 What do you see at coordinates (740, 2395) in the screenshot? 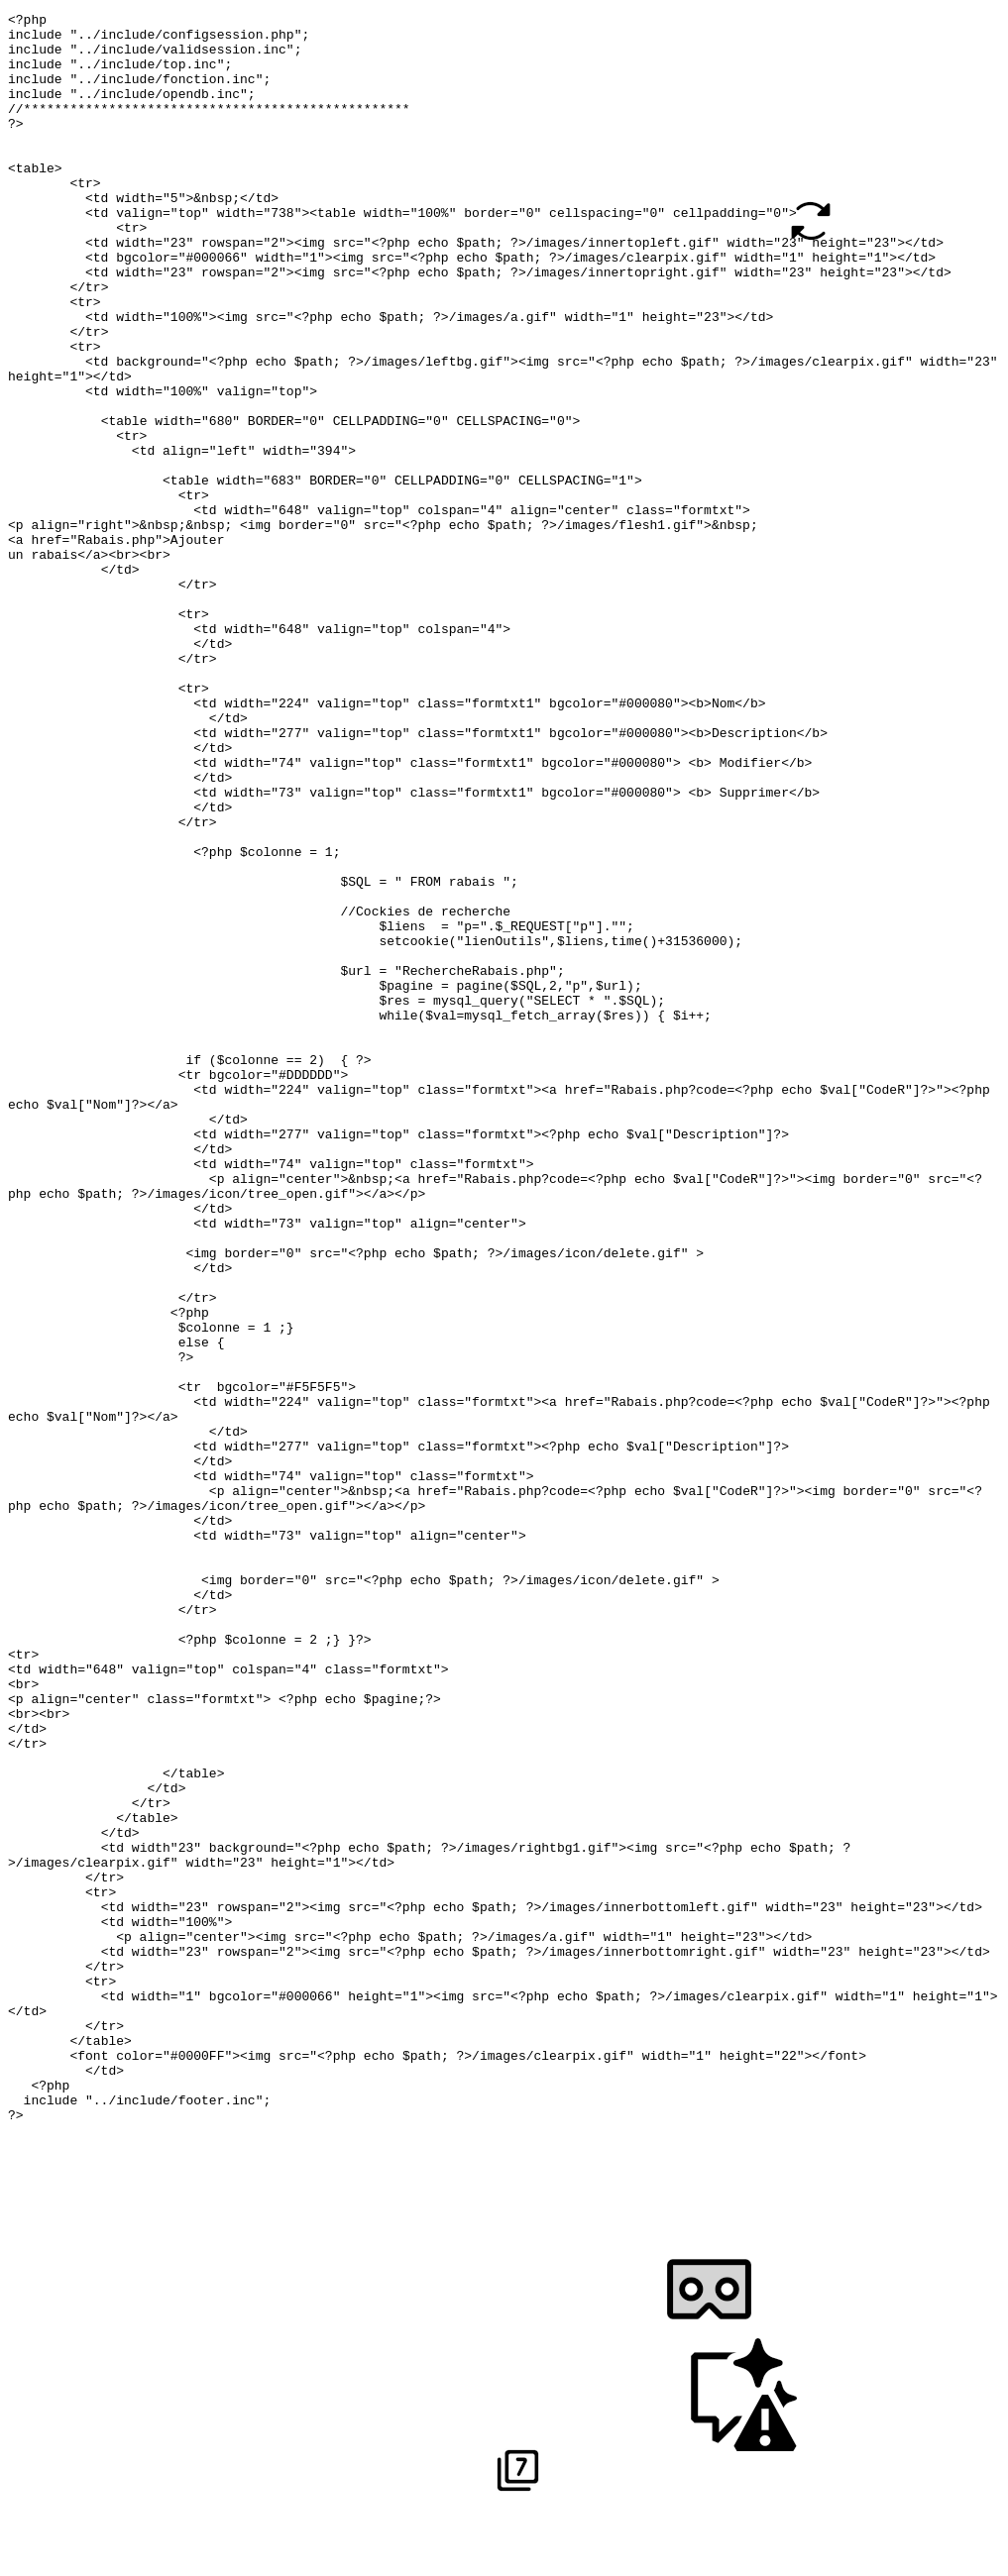
I see `AI chat feature experiencing an issue or error` at bounding box center [740, 2395].